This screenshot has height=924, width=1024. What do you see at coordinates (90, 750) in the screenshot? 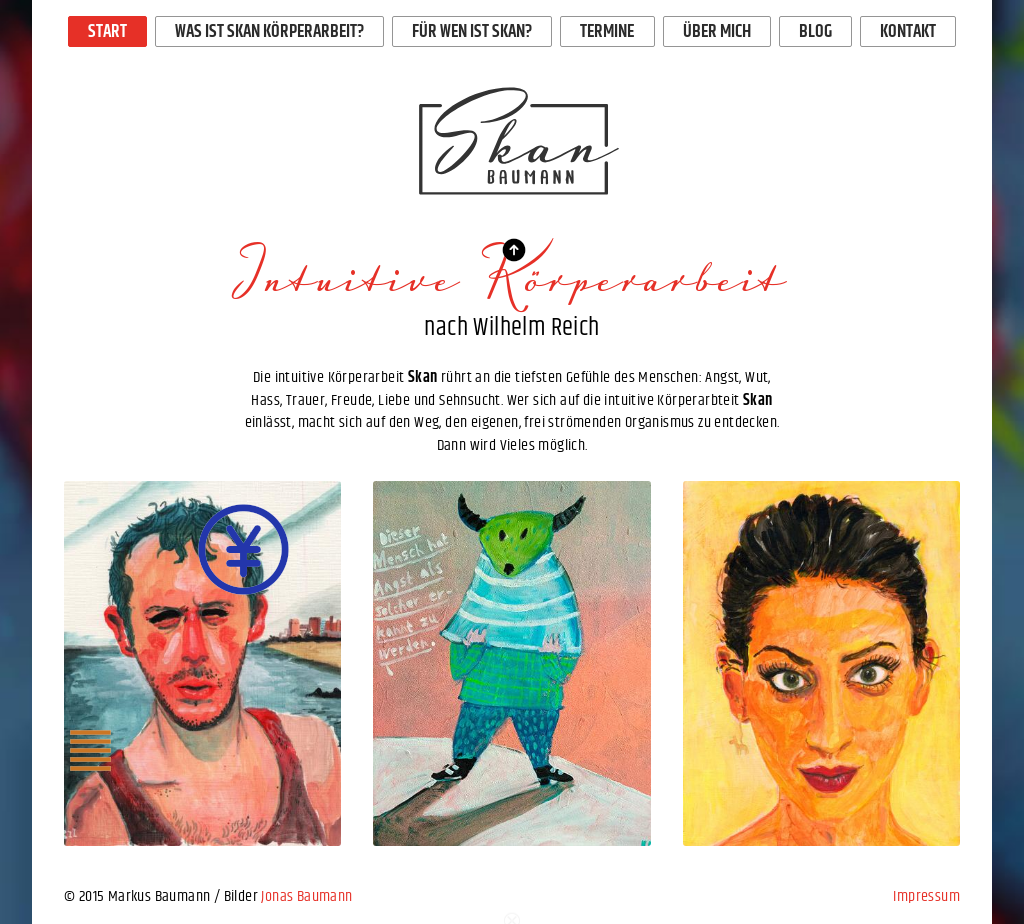
I see `justify text alignment` at bounding box center [90, 750].